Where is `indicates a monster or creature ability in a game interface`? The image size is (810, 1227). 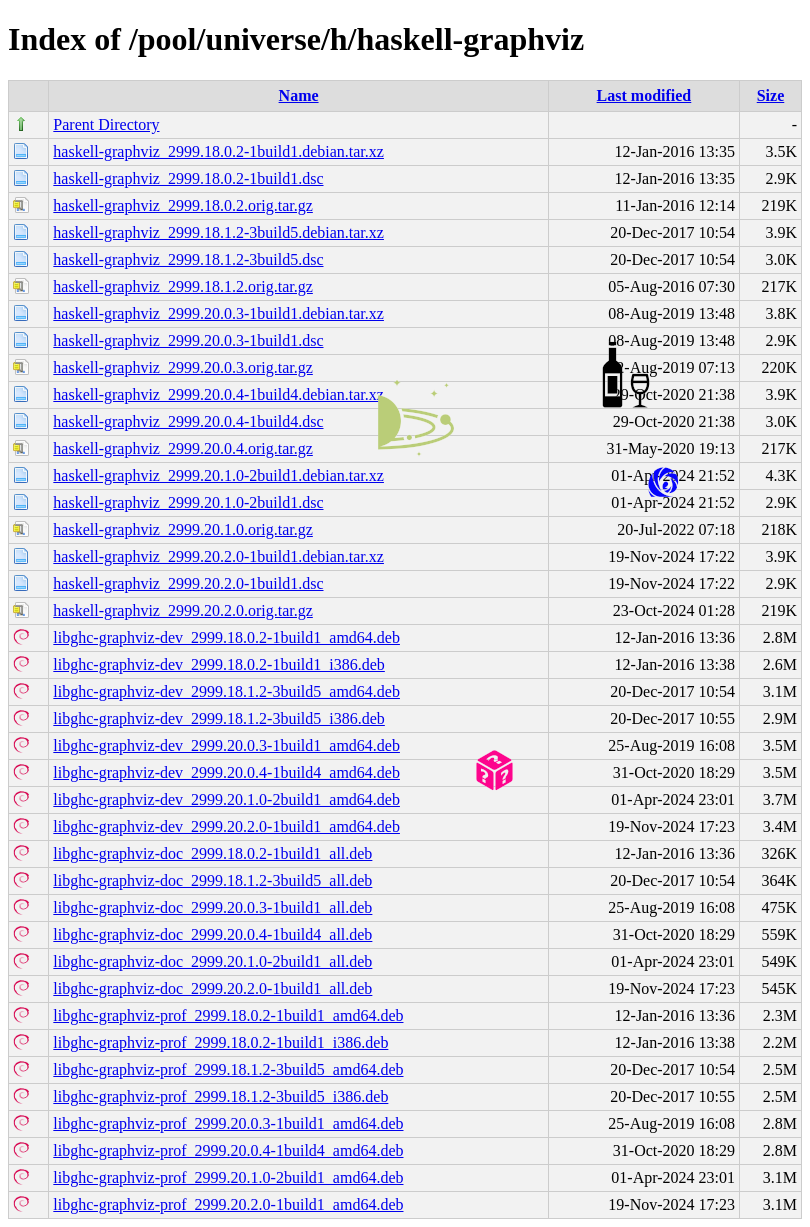 indicates a monster or creature ability in a game interface is located at coordinates (663, 482).